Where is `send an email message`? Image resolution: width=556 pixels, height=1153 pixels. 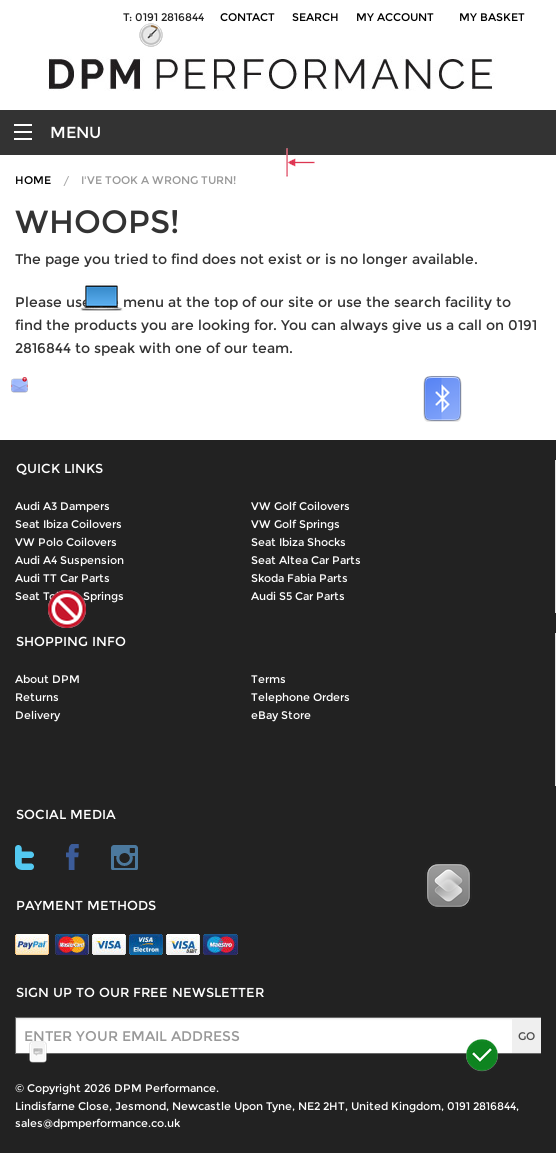 send an email message is located at coordinates (19, 385).